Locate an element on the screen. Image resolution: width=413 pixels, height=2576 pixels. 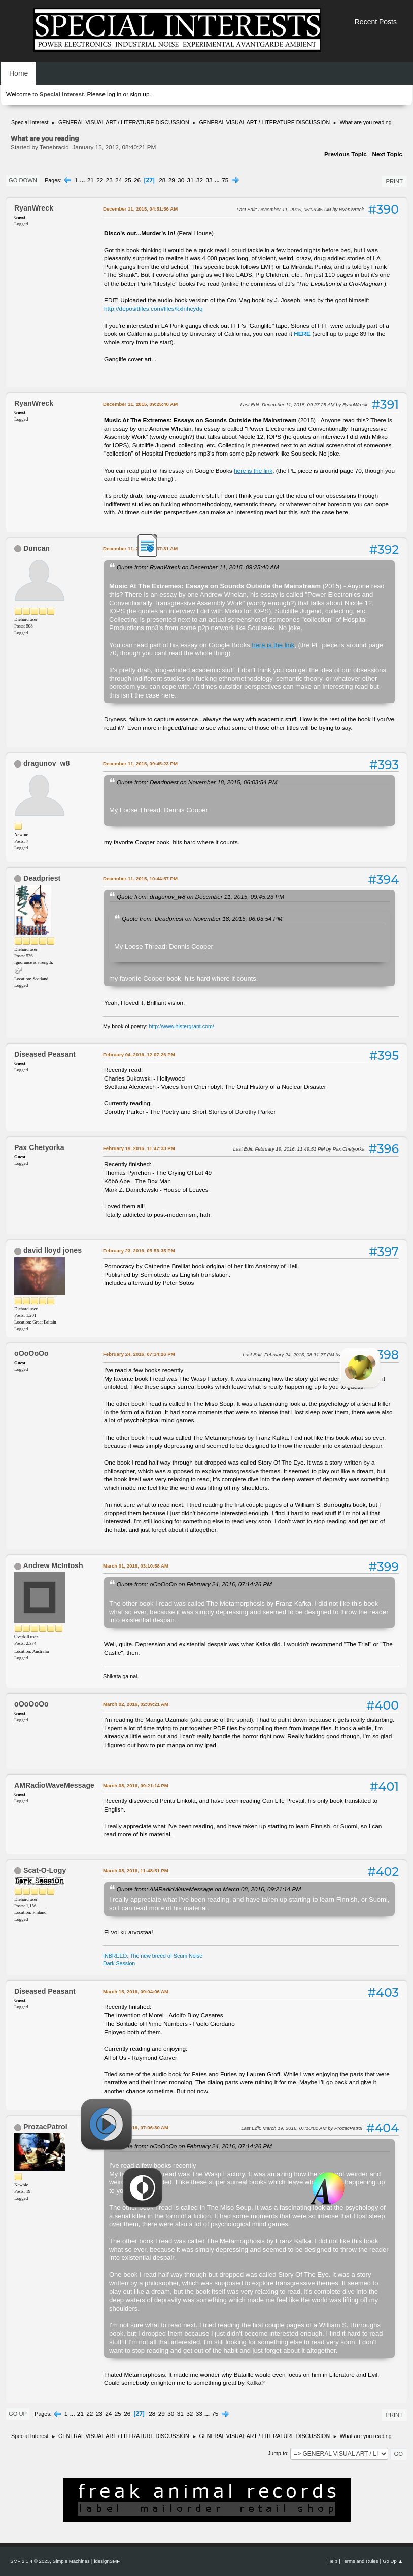
access plasma desktop theme settings is located at coordinates (143, 2188).